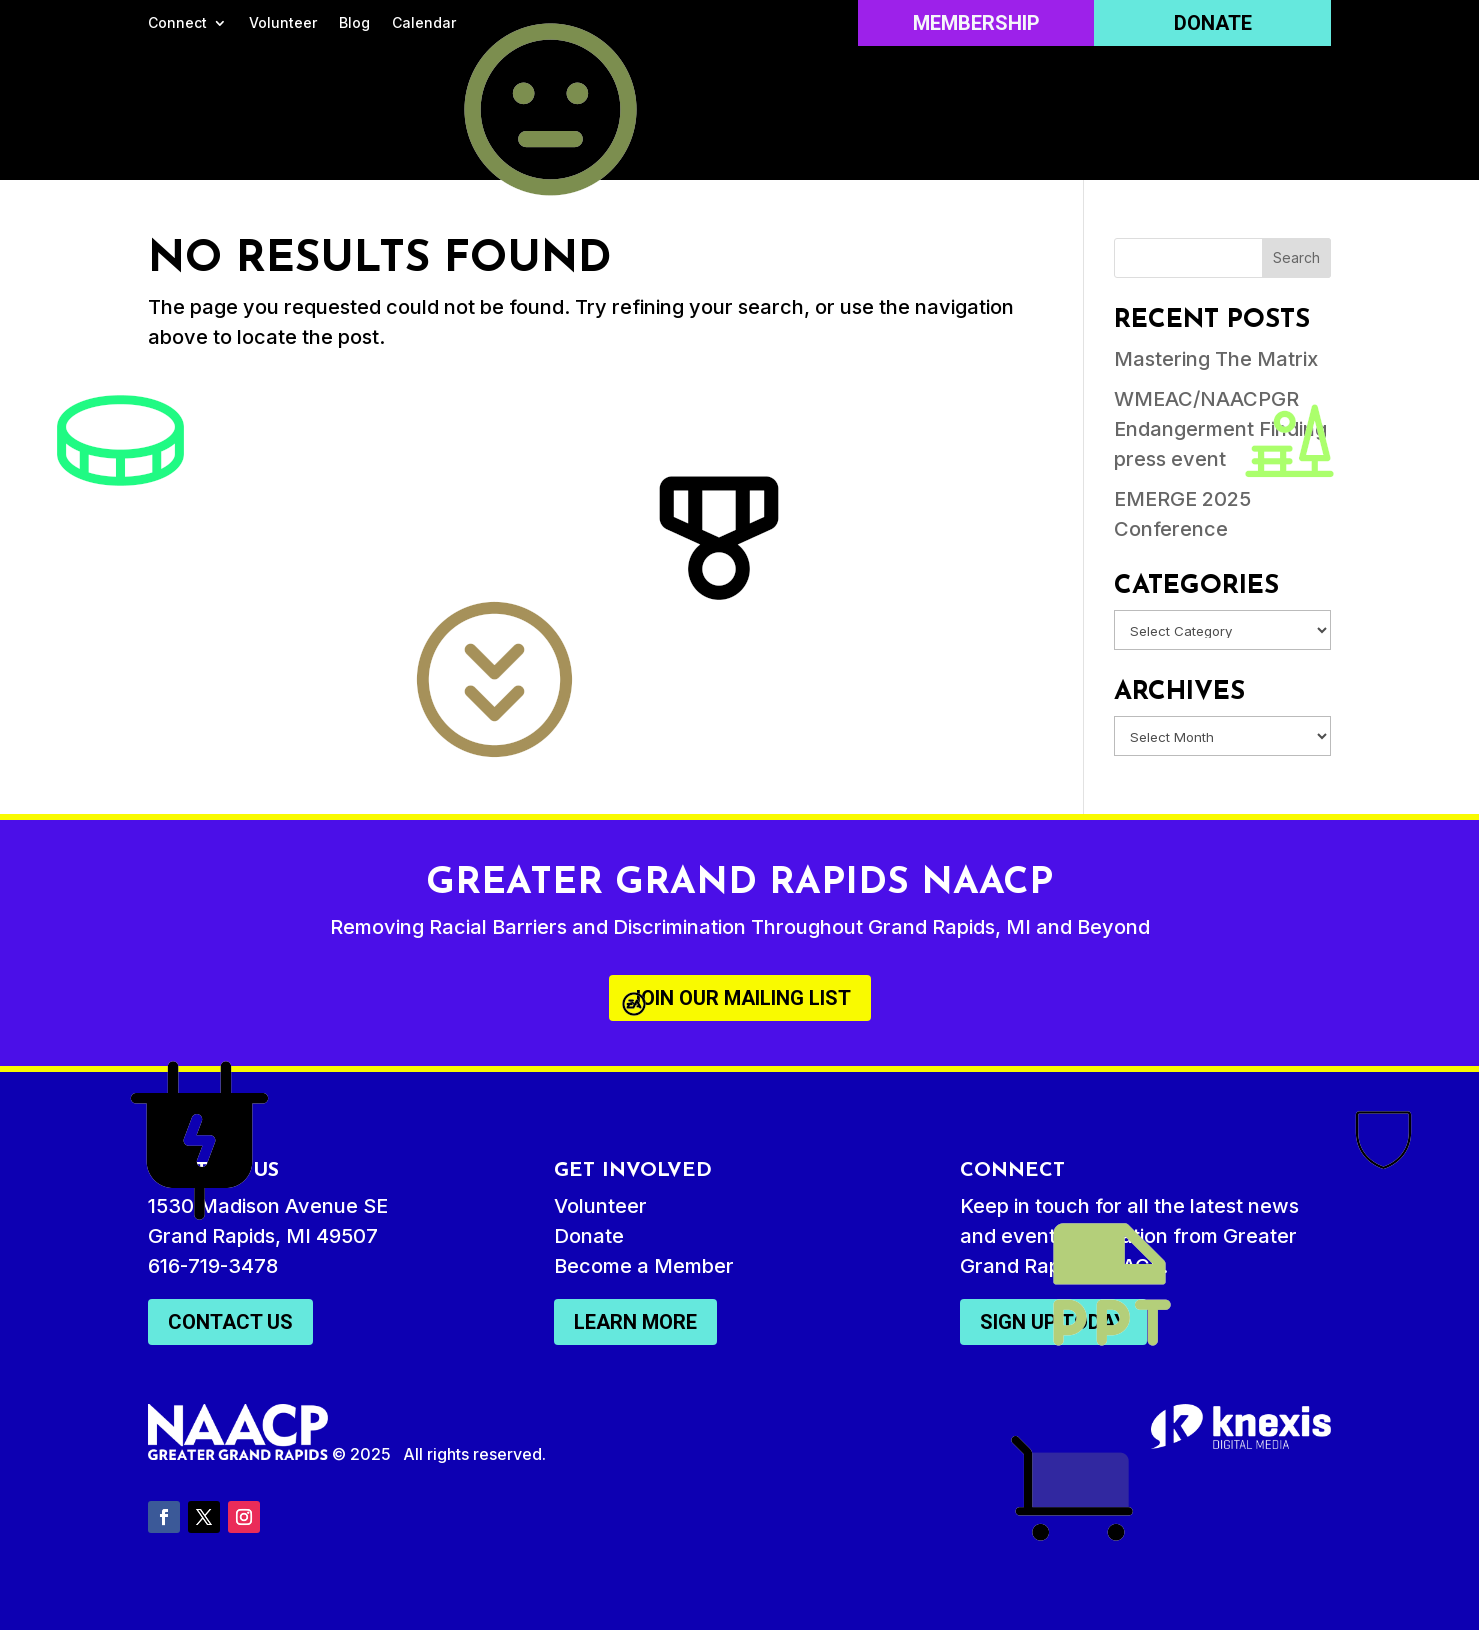  Describe the element at coordinates (199, 1140) in the screenshot. I see `device is currently charging` at that location.